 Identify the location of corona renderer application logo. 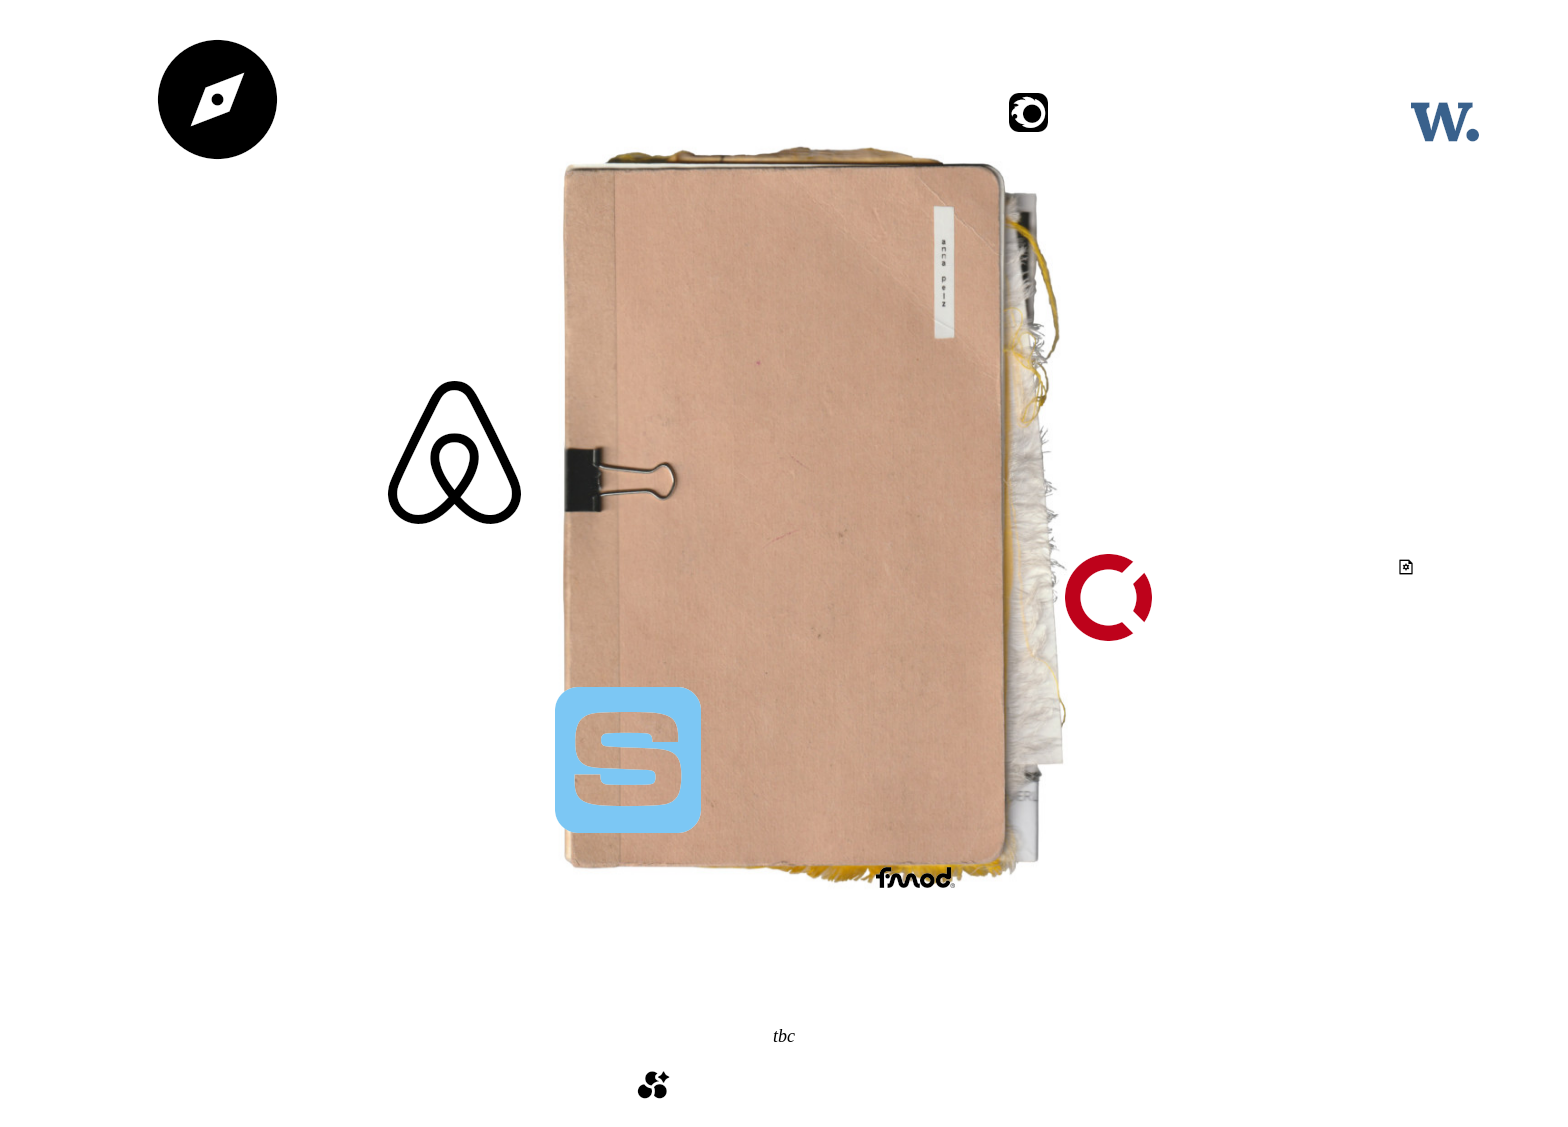
(1028, 112).